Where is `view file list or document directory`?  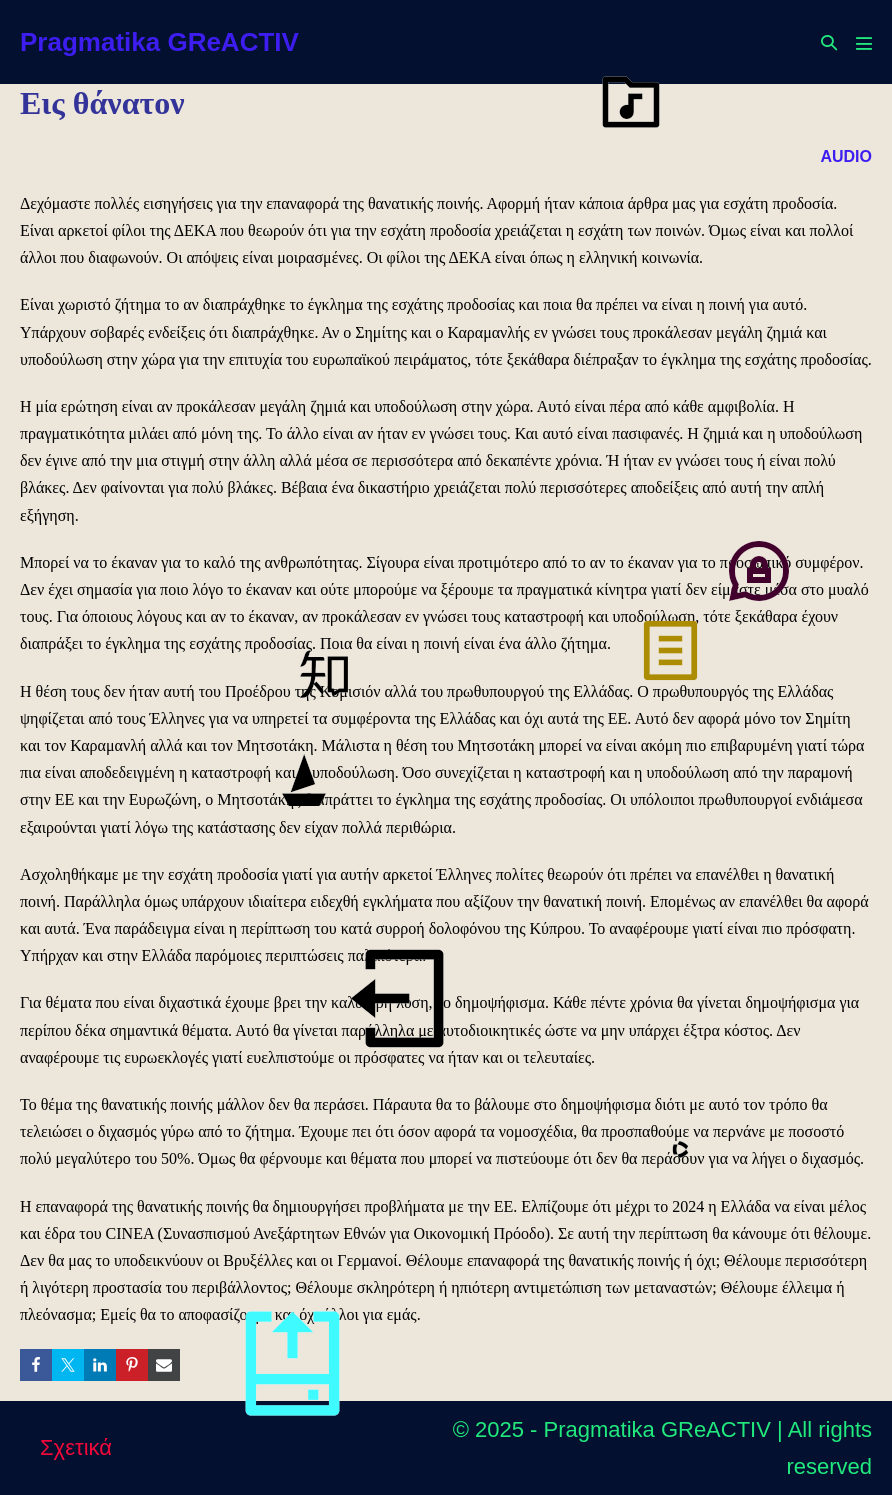 view file list or document directory is located at coordinates (670, 650).